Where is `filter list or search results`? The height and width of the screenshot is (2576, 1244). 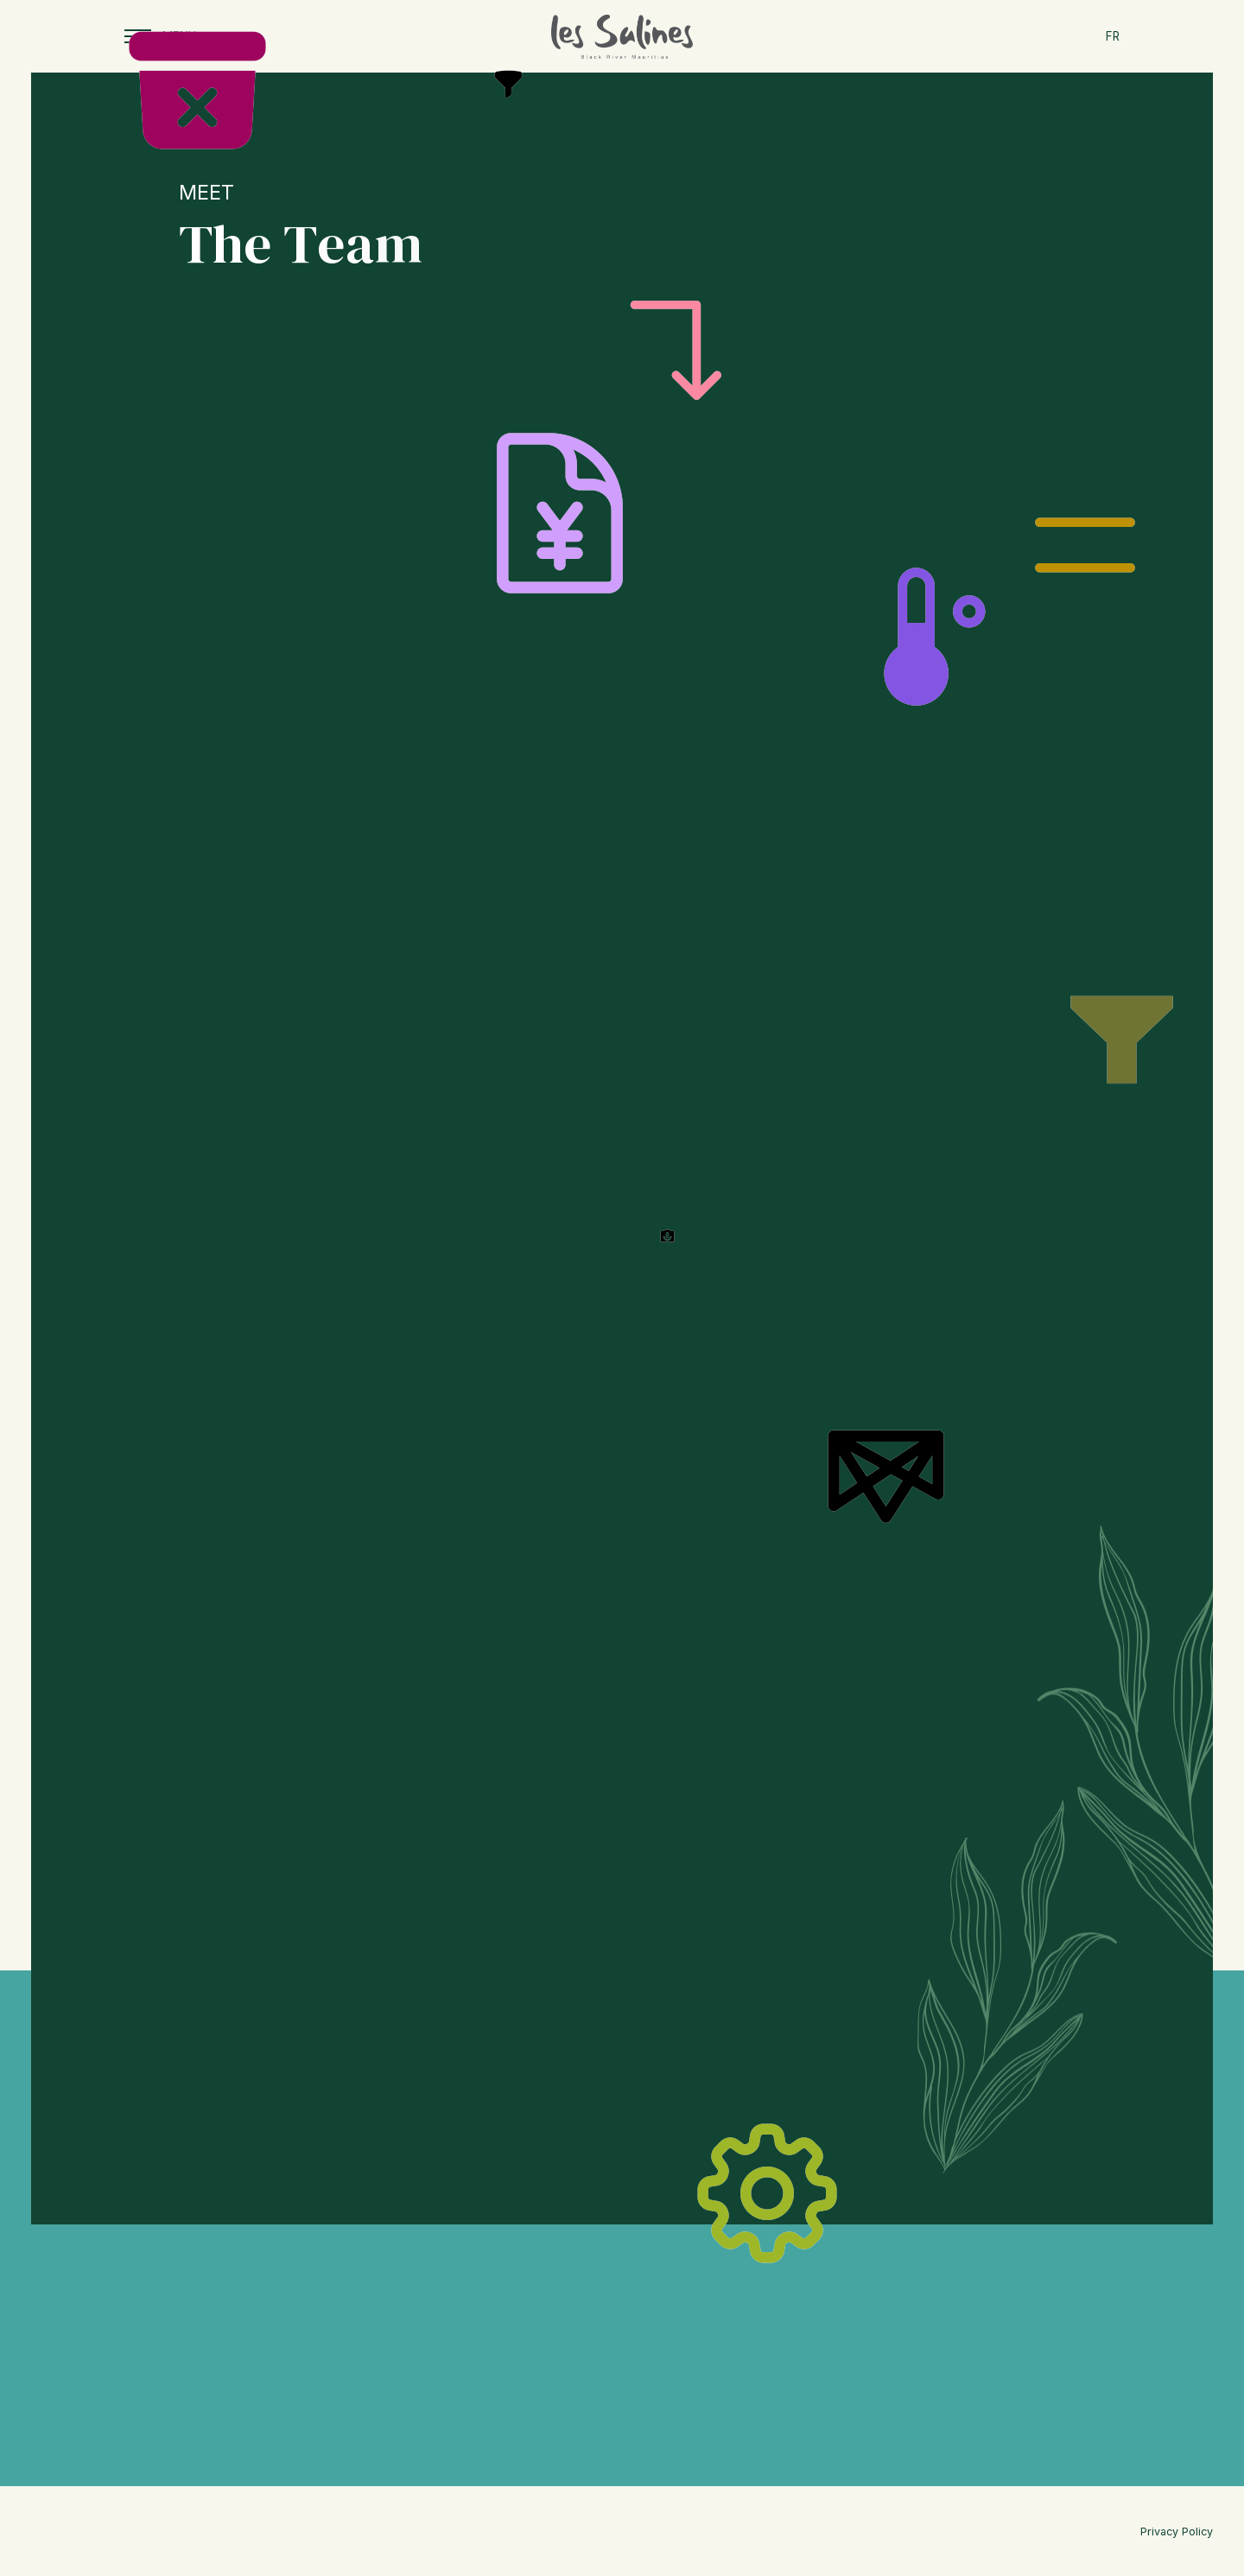
filter list or search results is located at coordinates (1121, 1039).